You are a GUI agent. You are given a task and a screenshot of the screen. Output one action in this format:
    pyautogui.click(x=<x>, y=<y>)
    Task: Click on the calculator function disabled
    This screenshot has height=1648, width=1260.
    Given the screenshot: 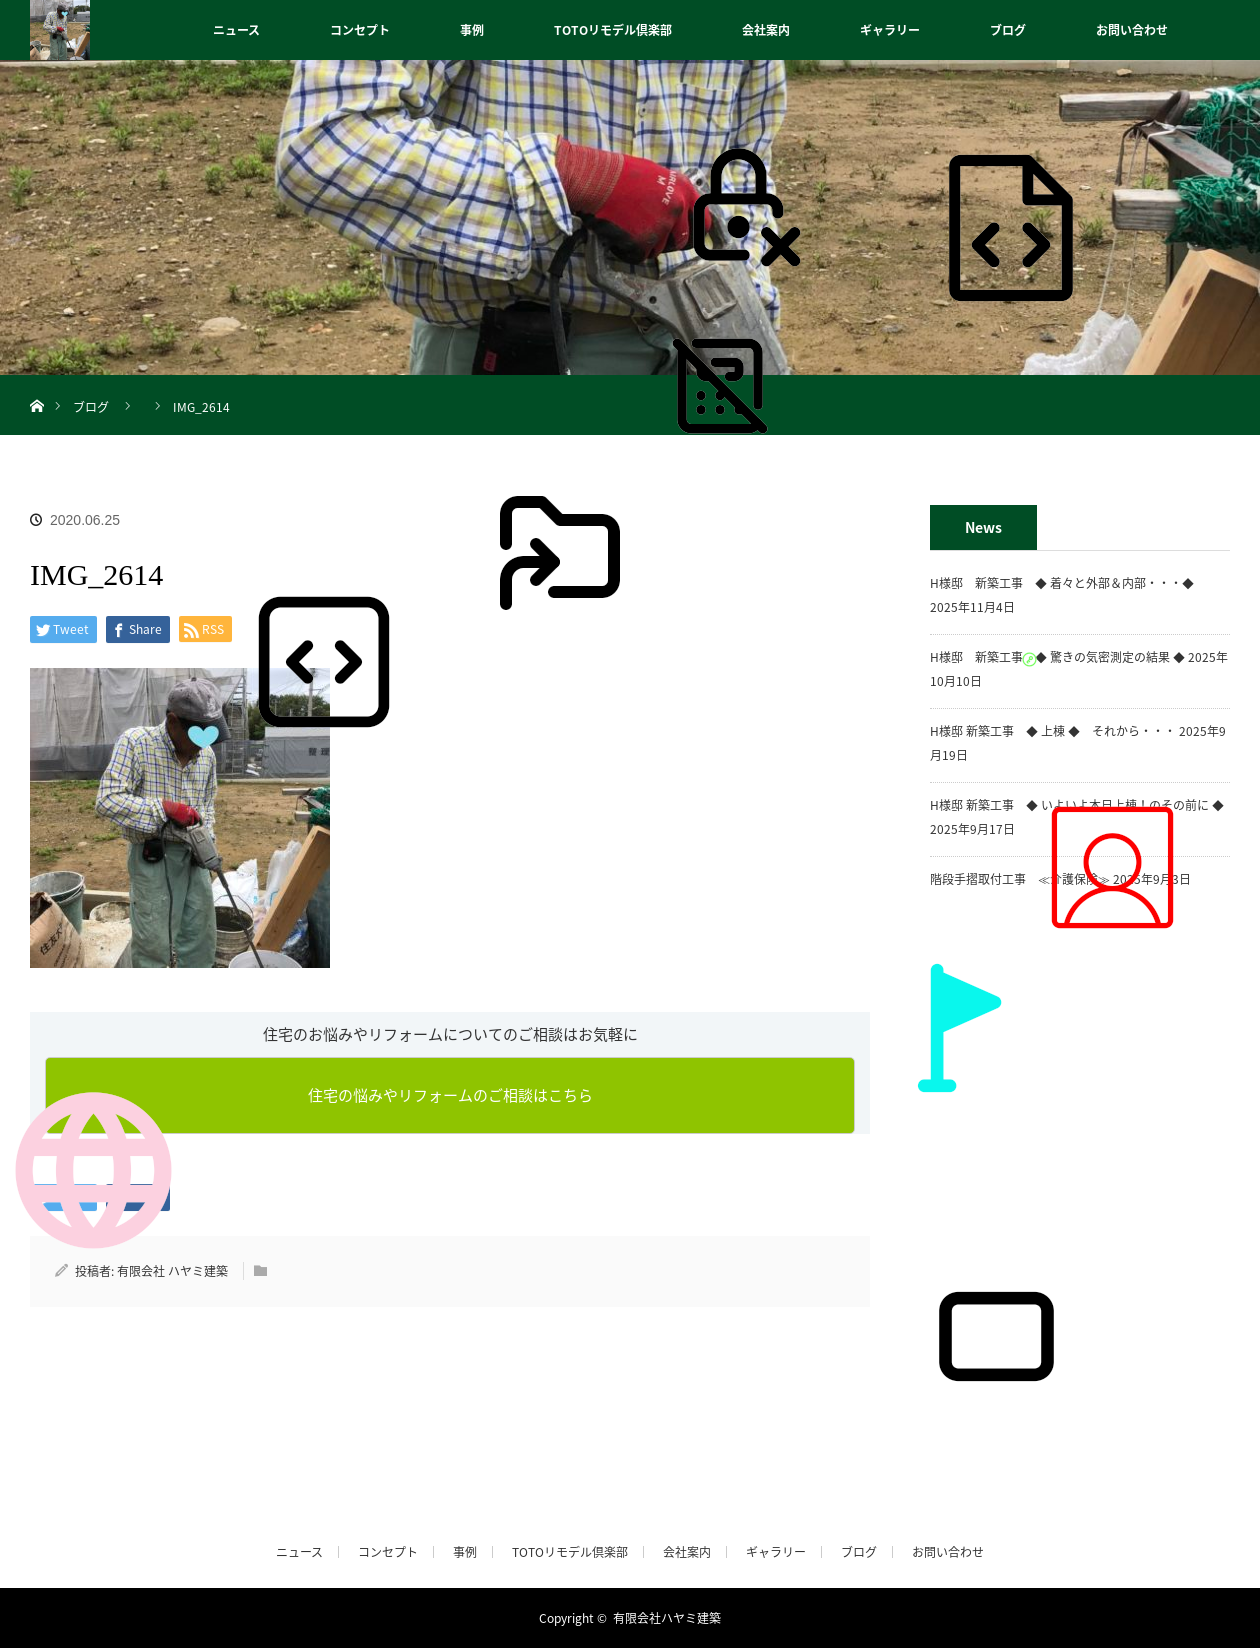 What is the action you would take?
    pyautogui.click(x=720, y=386)
    